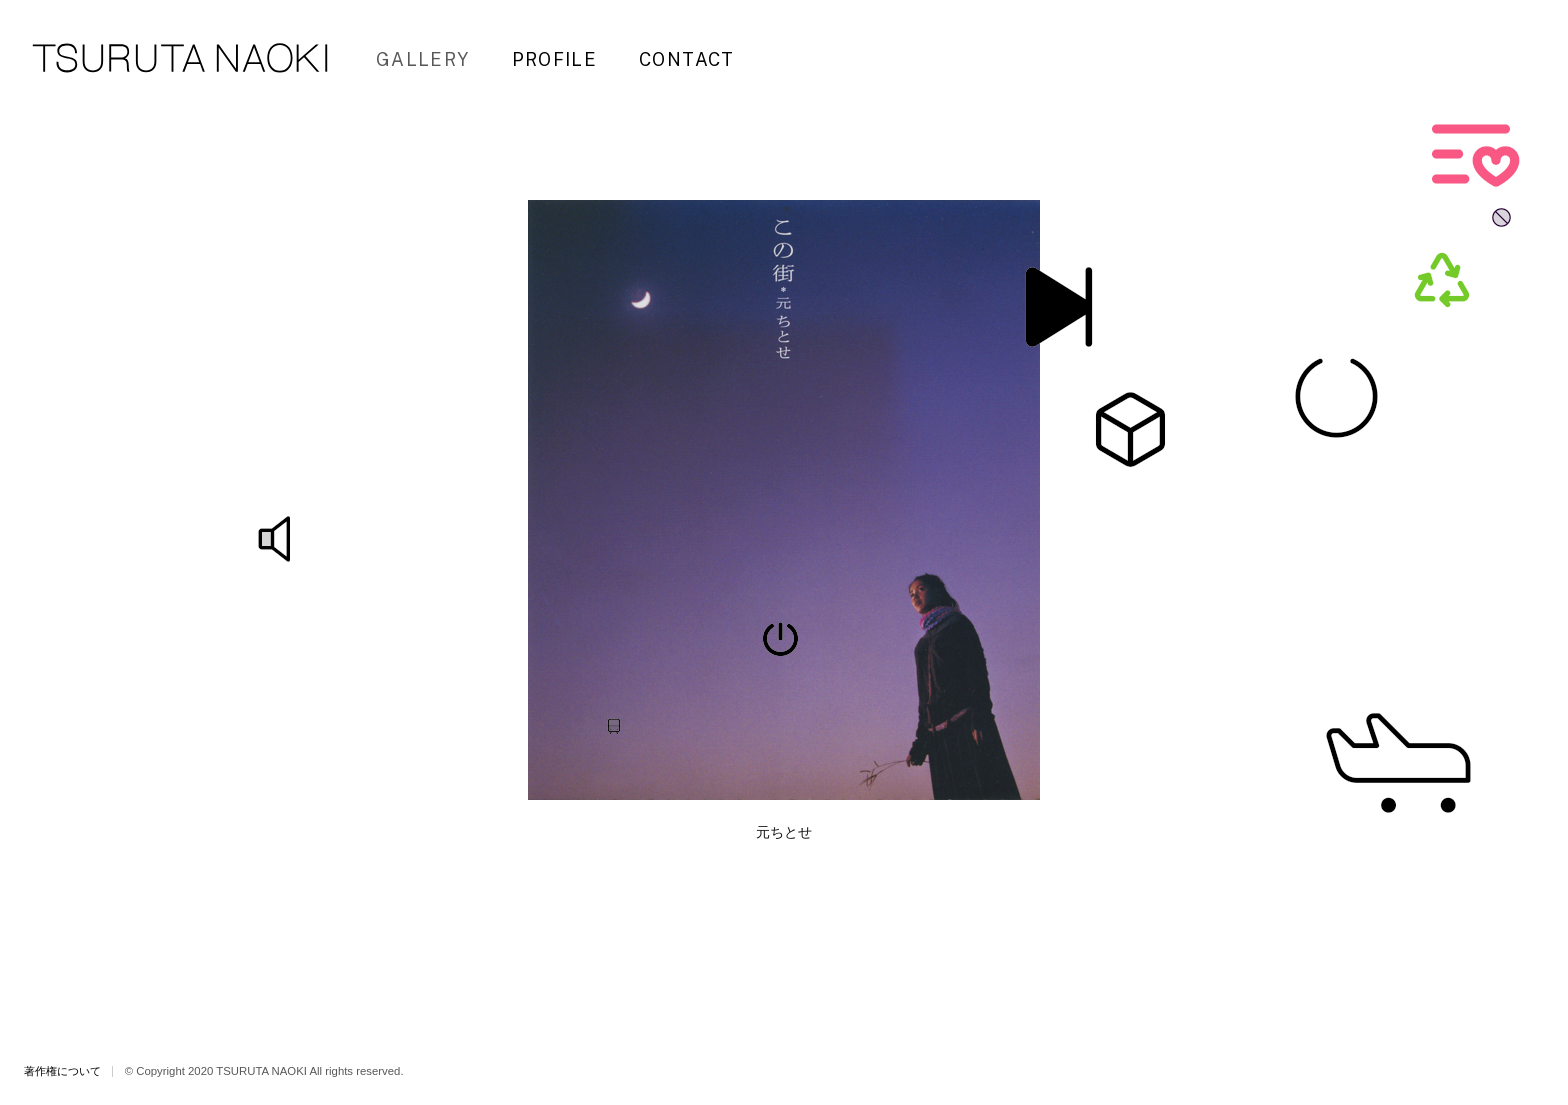 Image resolution: width=1568 pixels, height=1105 pixels. What do you see at coordinates (283, 539) in the screenshot?
I see `speaker with no audio output` at bounding box center [283, 539].